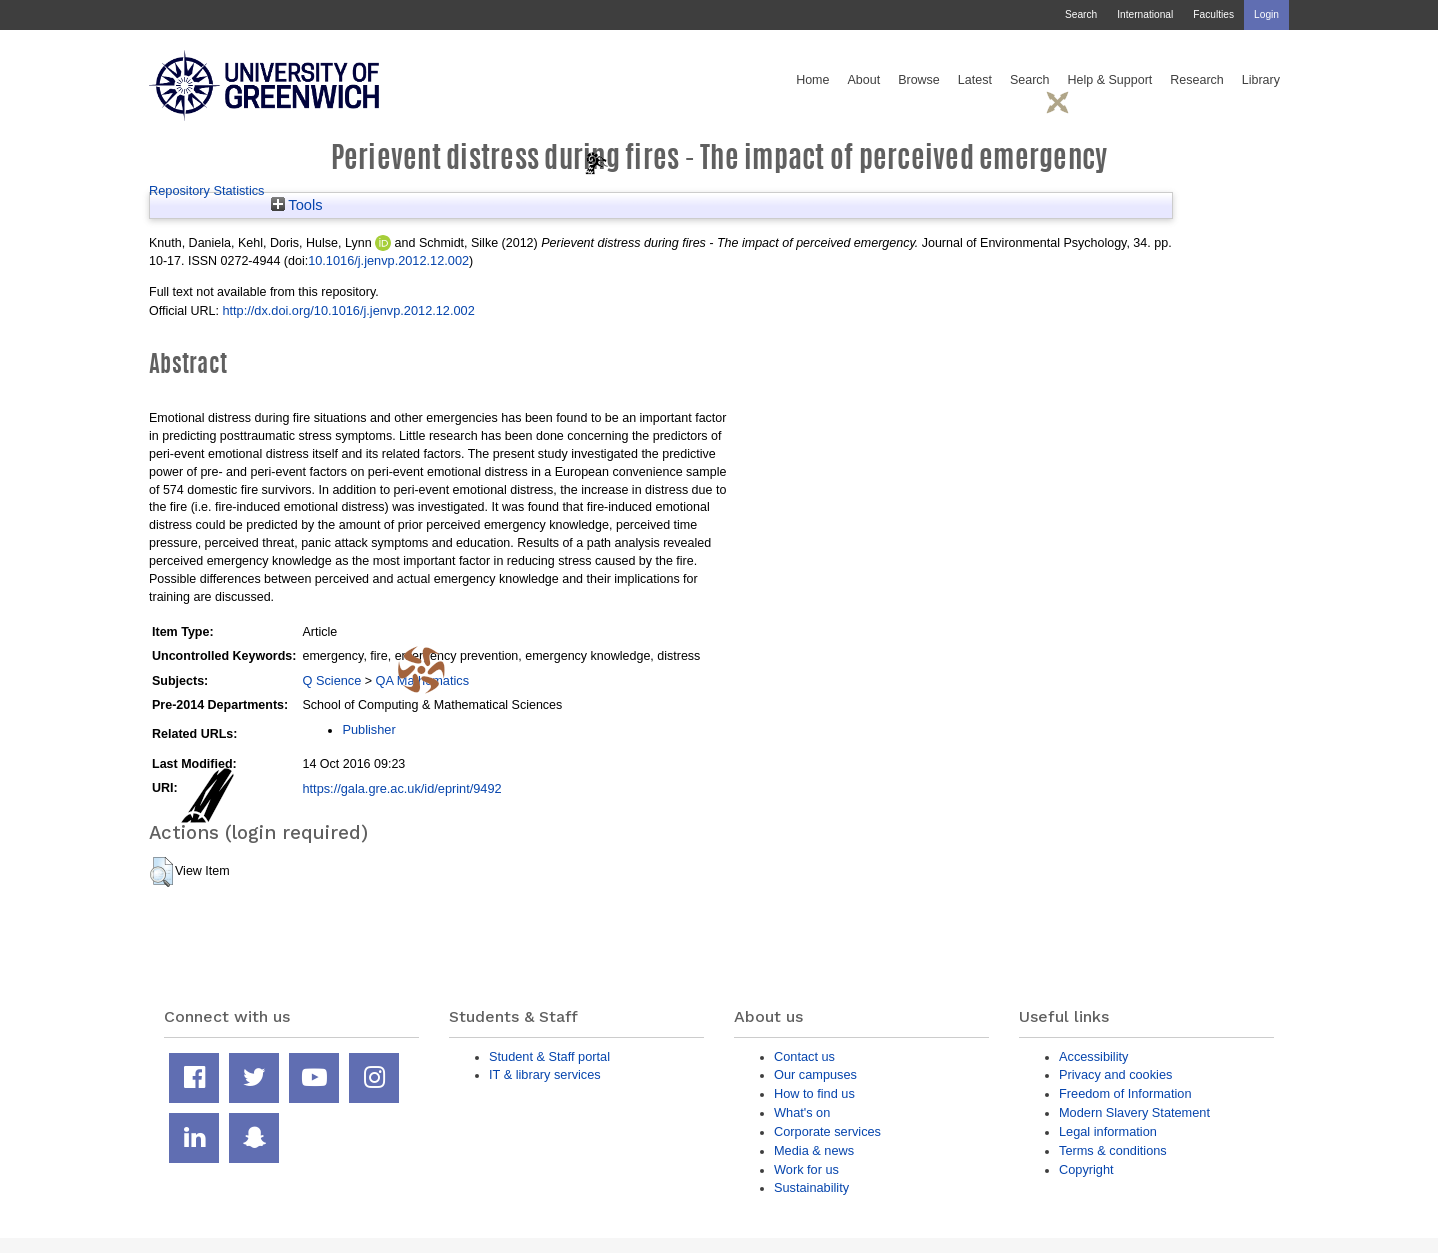  Describe the element at coordinates (597, 163) in the screenshot. I see `viking ship figurehead or norse-themed game element` at that location.